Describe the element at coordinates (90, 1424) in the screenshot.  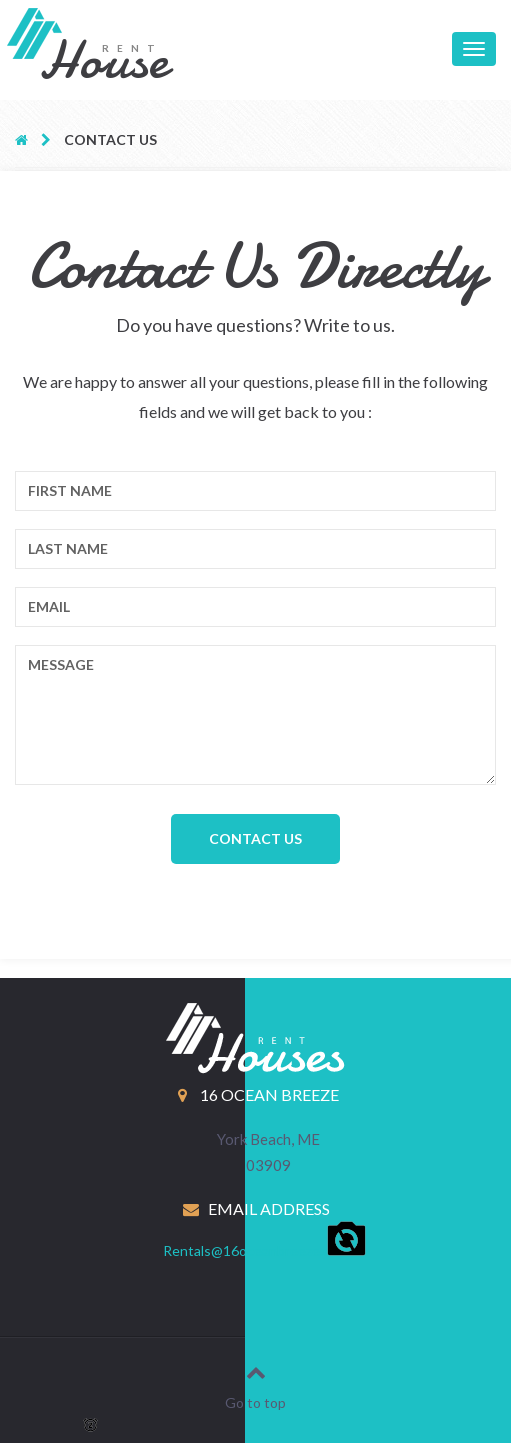
I see `snooze an active alarm` at that location.